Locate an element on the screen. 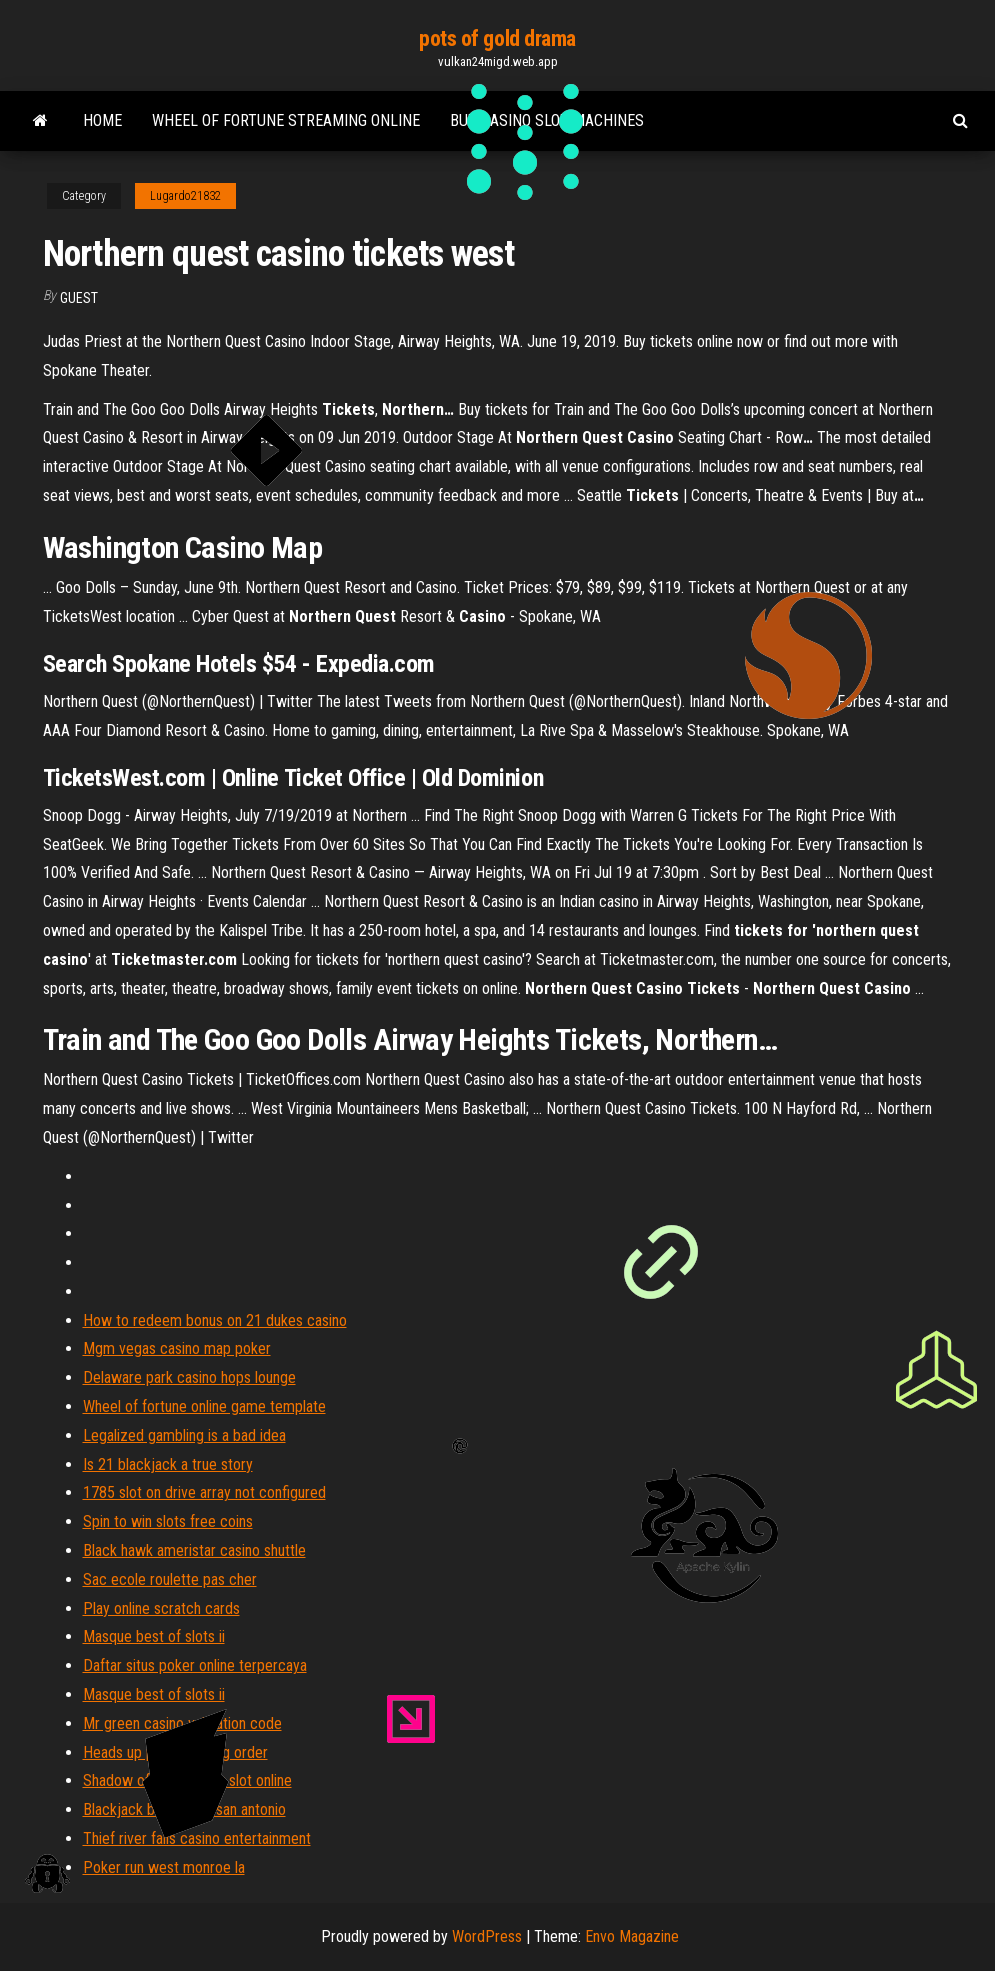  open weights & biases dashboard is located at coordinates (525, 142).